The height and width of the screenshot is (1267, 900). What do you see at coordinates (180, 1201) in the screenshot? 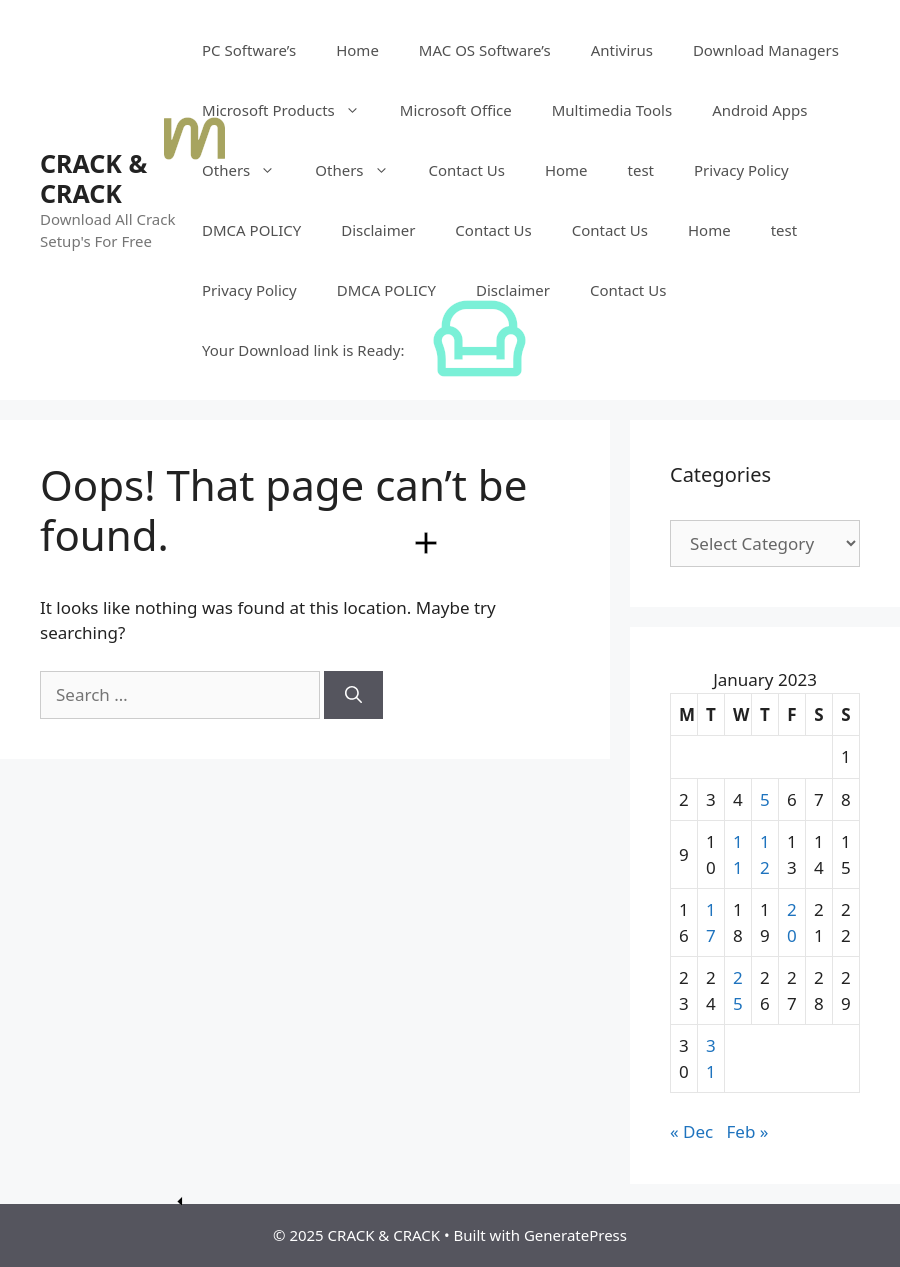
I see `go back to the previous screen` at bounding box center [180, 1201].